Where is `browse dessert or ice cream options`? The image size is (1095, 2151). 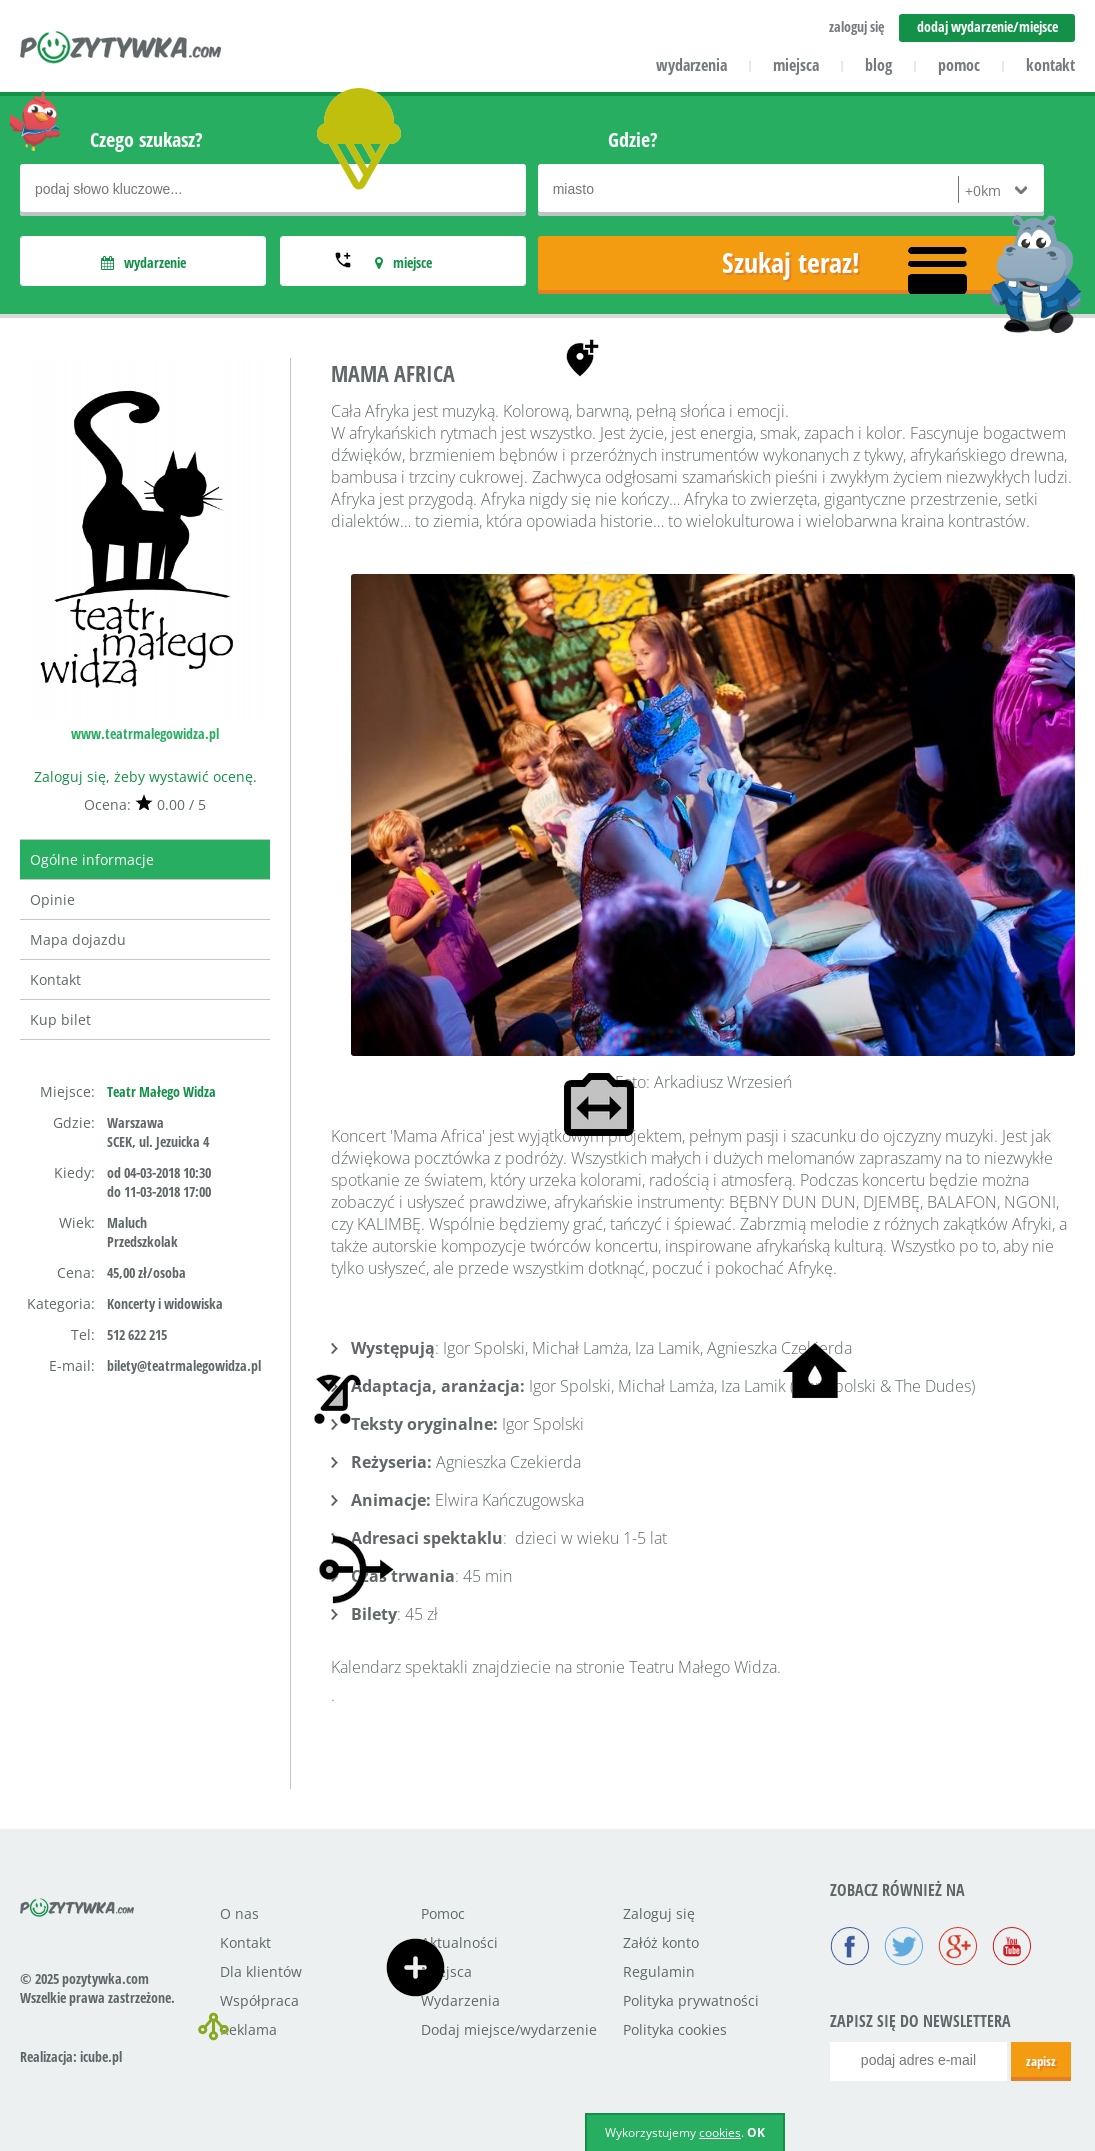 browse dessert or ice cream options is located at coordinates (359, 137).